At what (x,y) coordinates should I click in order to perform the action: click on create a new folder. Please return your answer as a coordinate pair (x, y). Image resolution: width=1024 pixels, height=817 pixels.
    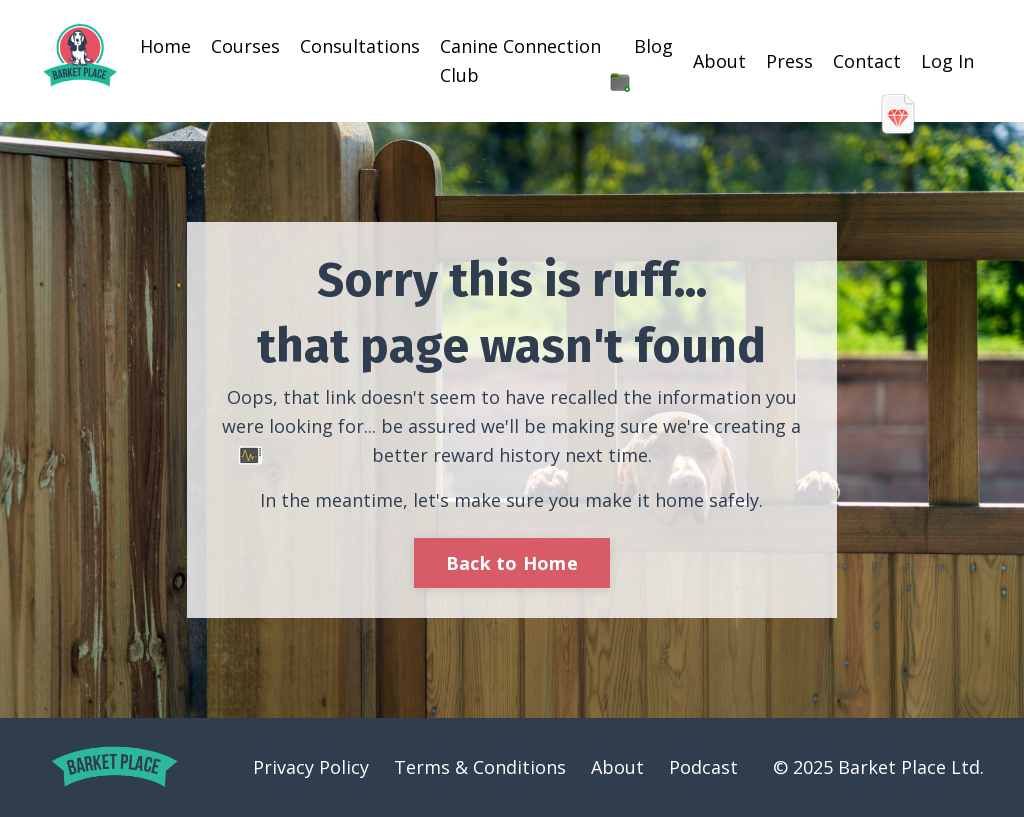
    Looking at the image, I should click on (620, 82).